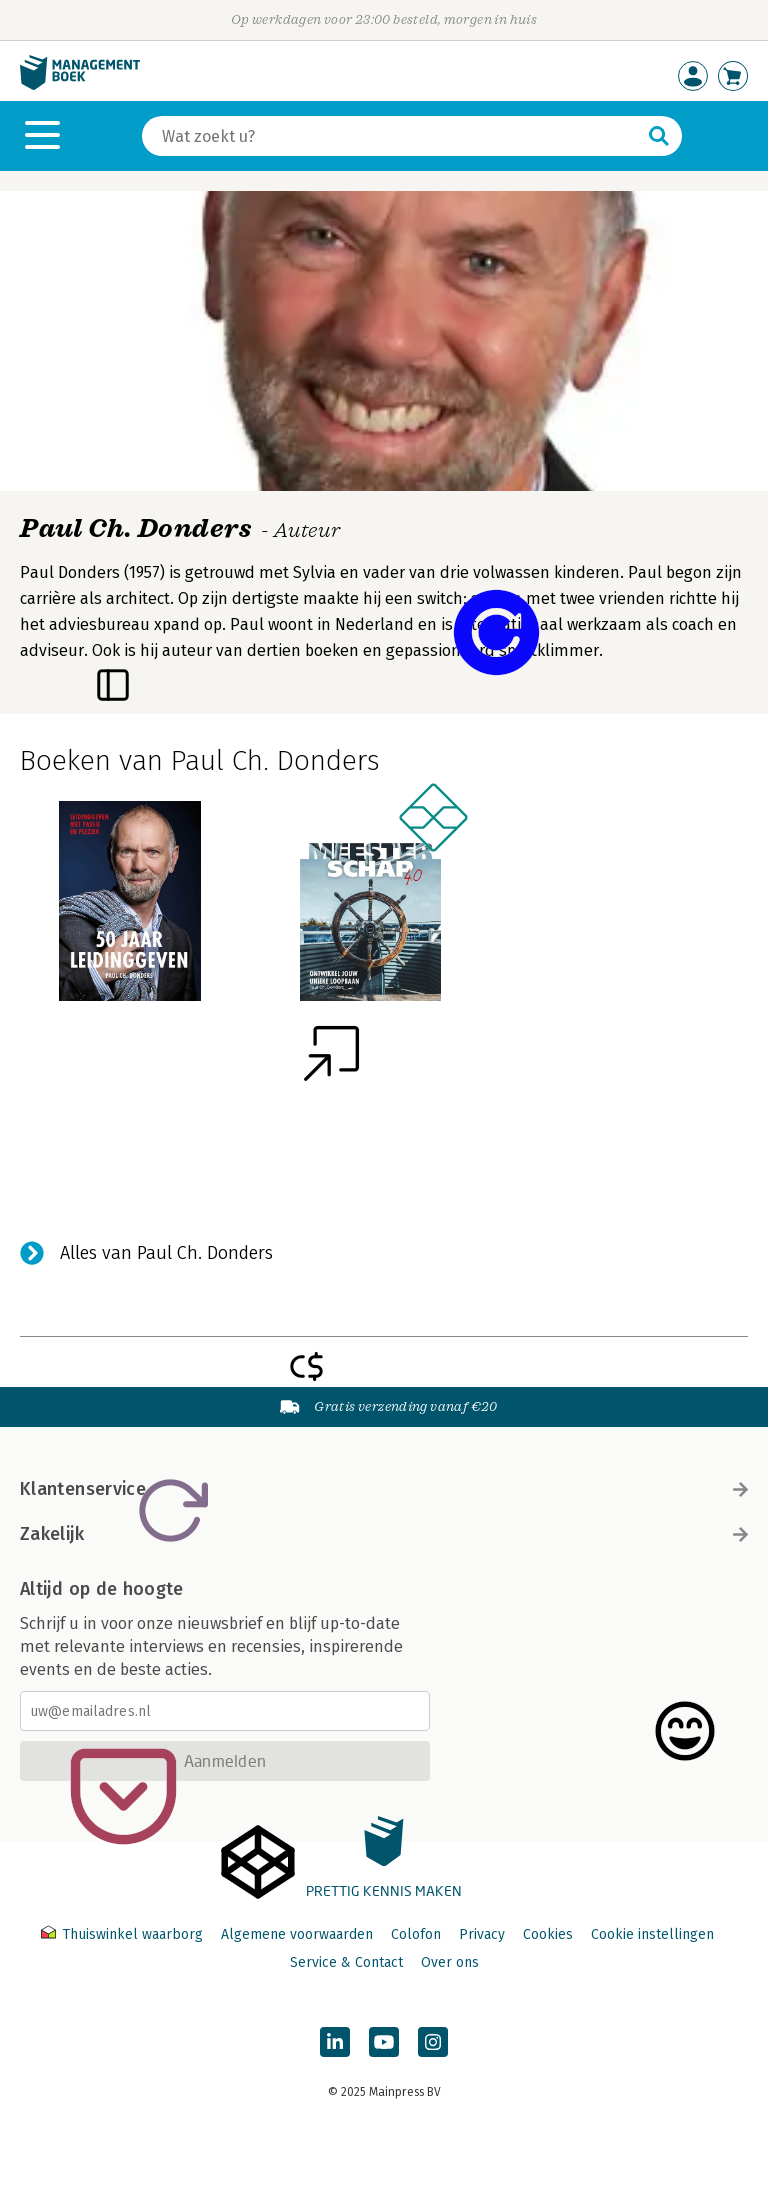 The height and width of the screenshot is (2192, 768). I want to click on save to pocket app, so click(123, 1796).